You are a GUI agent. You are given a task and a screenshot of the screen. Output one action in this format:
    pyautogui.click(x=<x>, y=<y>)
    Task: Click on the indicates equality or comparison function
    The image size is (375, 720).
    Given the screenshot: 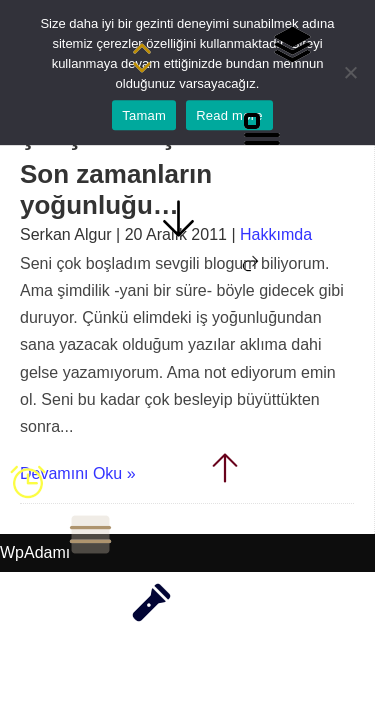 What is the action you would take?
    pyautogui.click(x=90, y=534)
    